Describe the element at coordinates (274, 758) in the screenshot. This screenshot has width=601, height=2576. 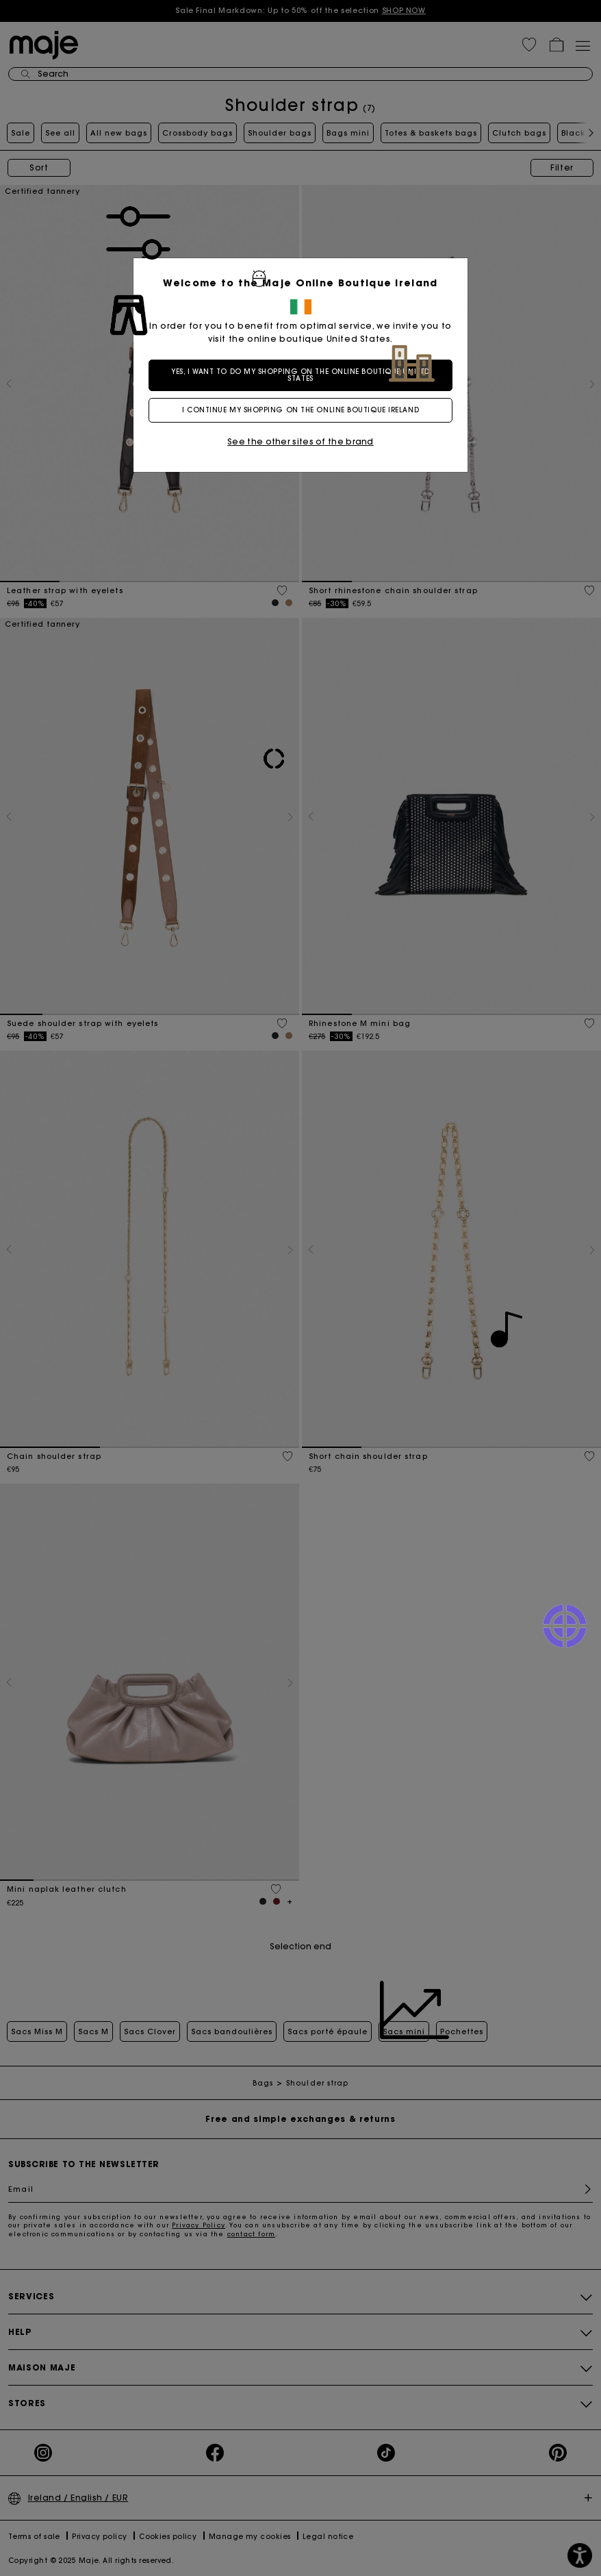
I see `loading or processing in progress` at that location.